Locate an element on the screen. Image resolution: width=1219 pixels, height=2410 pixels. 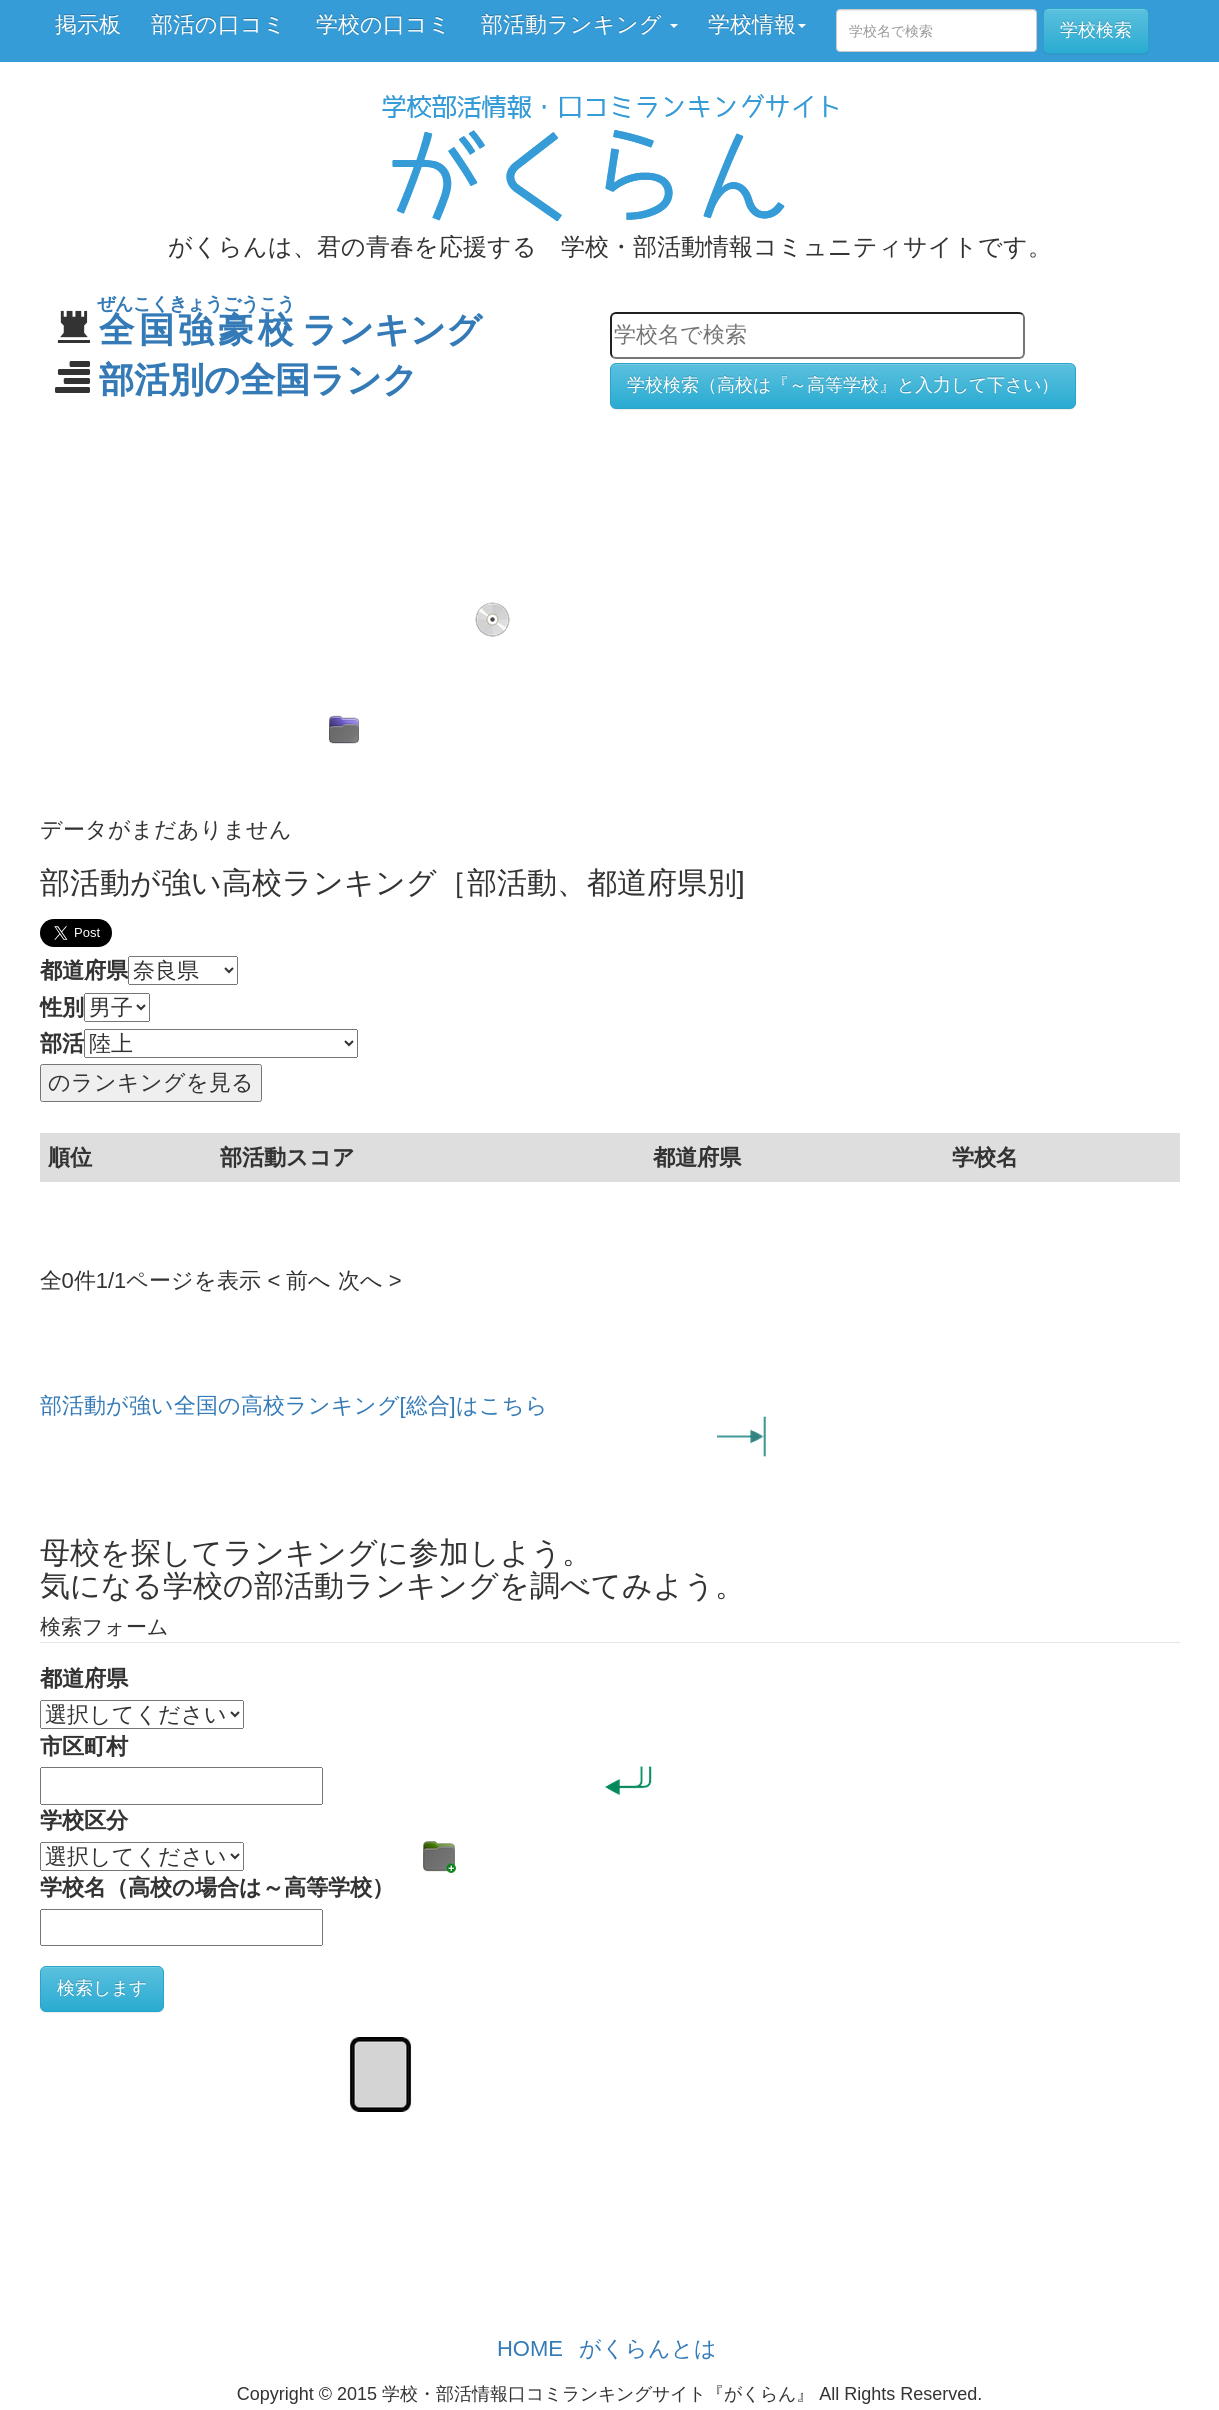
unmount or eject a DVD disc is located at coordinates (492, 619).